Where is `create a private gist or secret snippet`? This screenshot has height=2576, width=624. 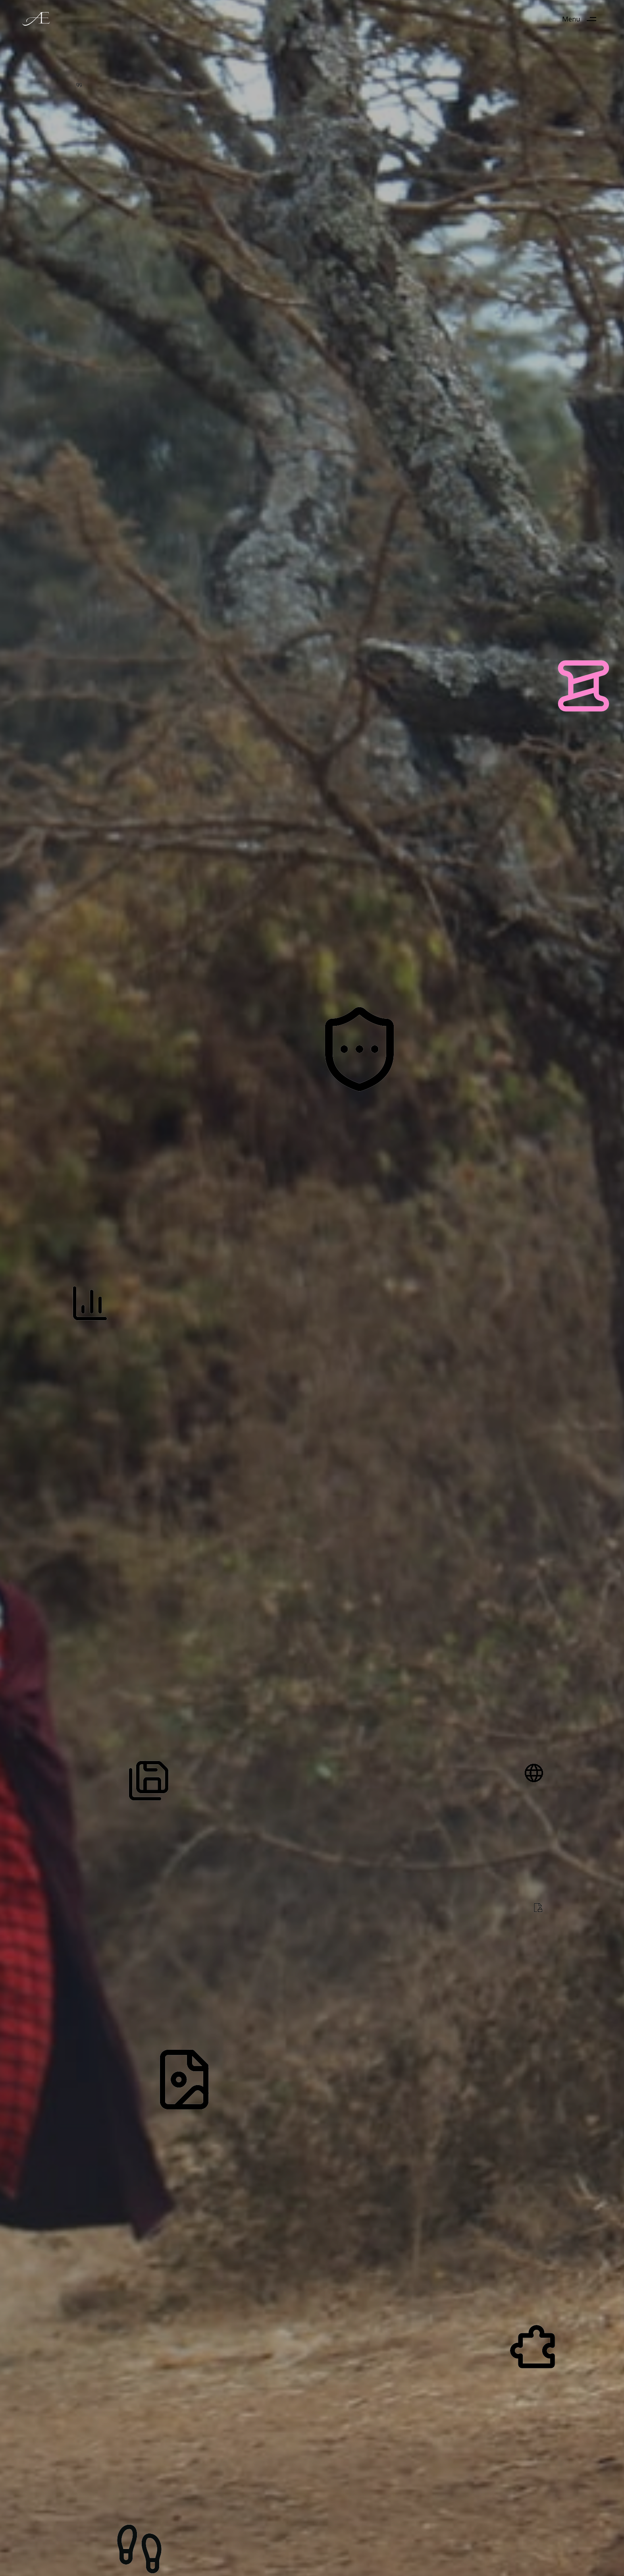 create a private gist or secret snippet is located at coordinates (538, 1908).